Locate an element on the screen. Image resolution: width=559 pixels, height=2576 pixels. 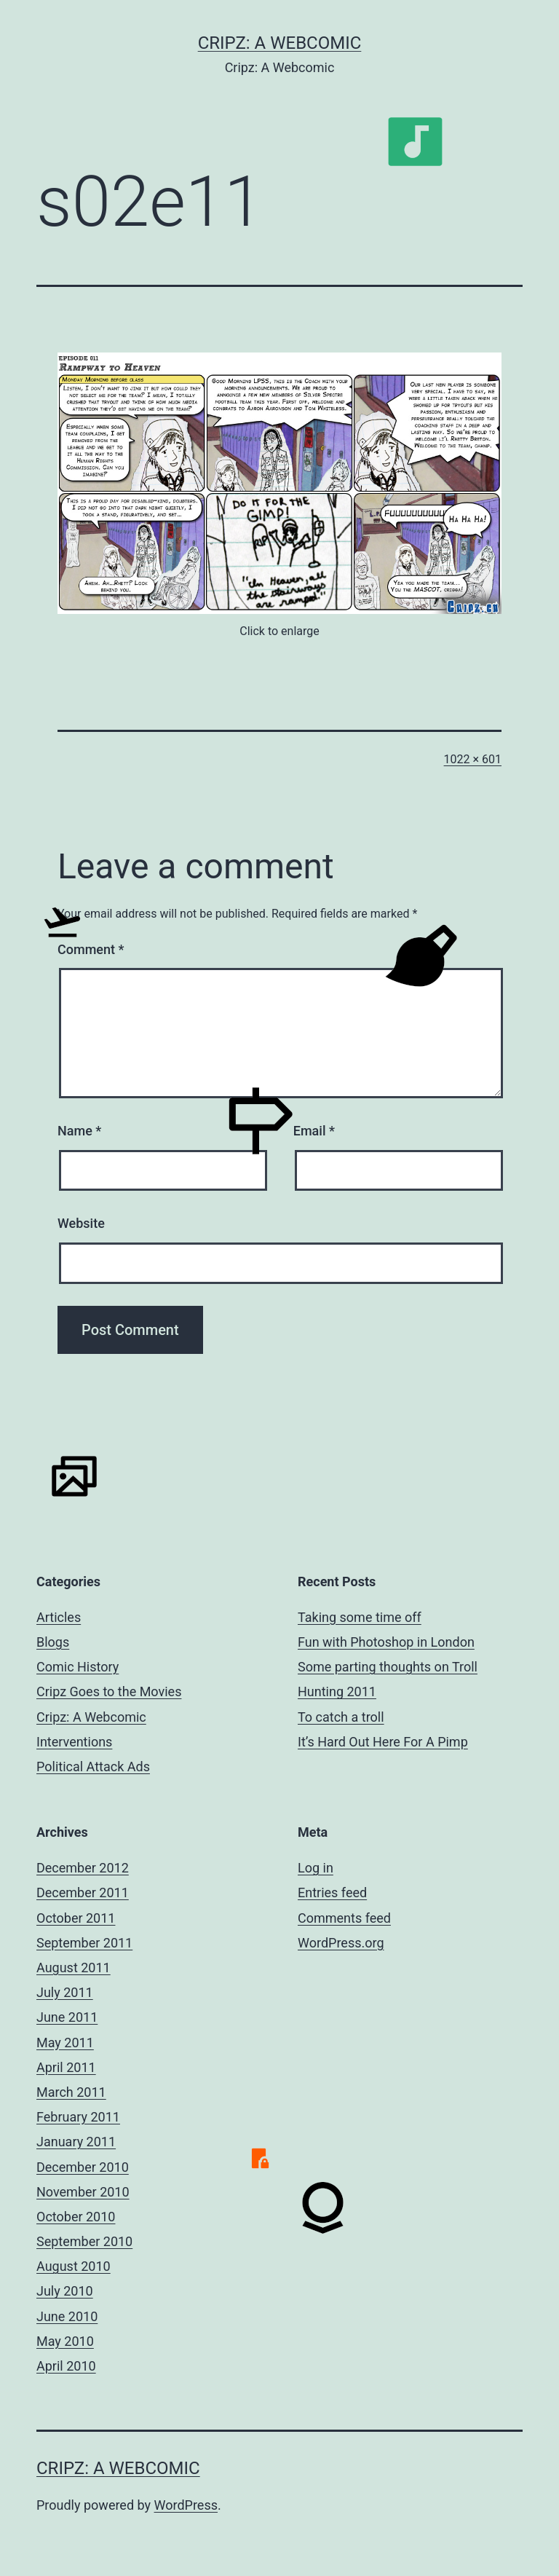
view departing flights is located at coordinates (63, 921).